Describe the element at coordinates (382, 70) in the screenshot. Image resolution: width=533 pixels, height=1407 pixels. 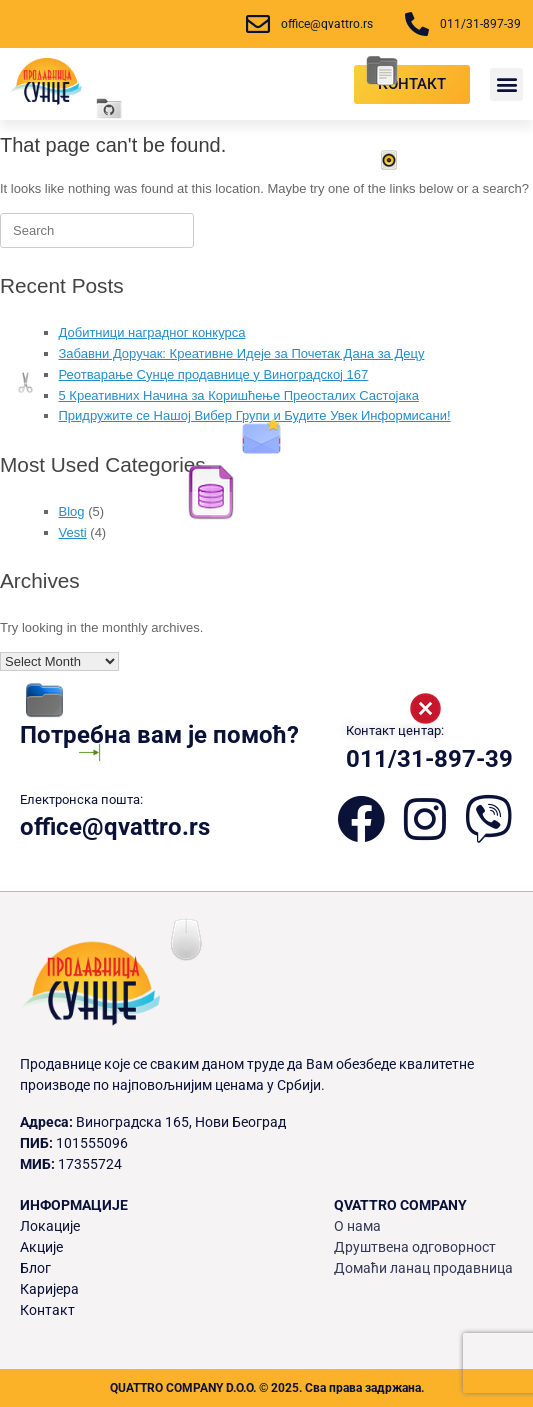
I see `open a file or document` at that location.